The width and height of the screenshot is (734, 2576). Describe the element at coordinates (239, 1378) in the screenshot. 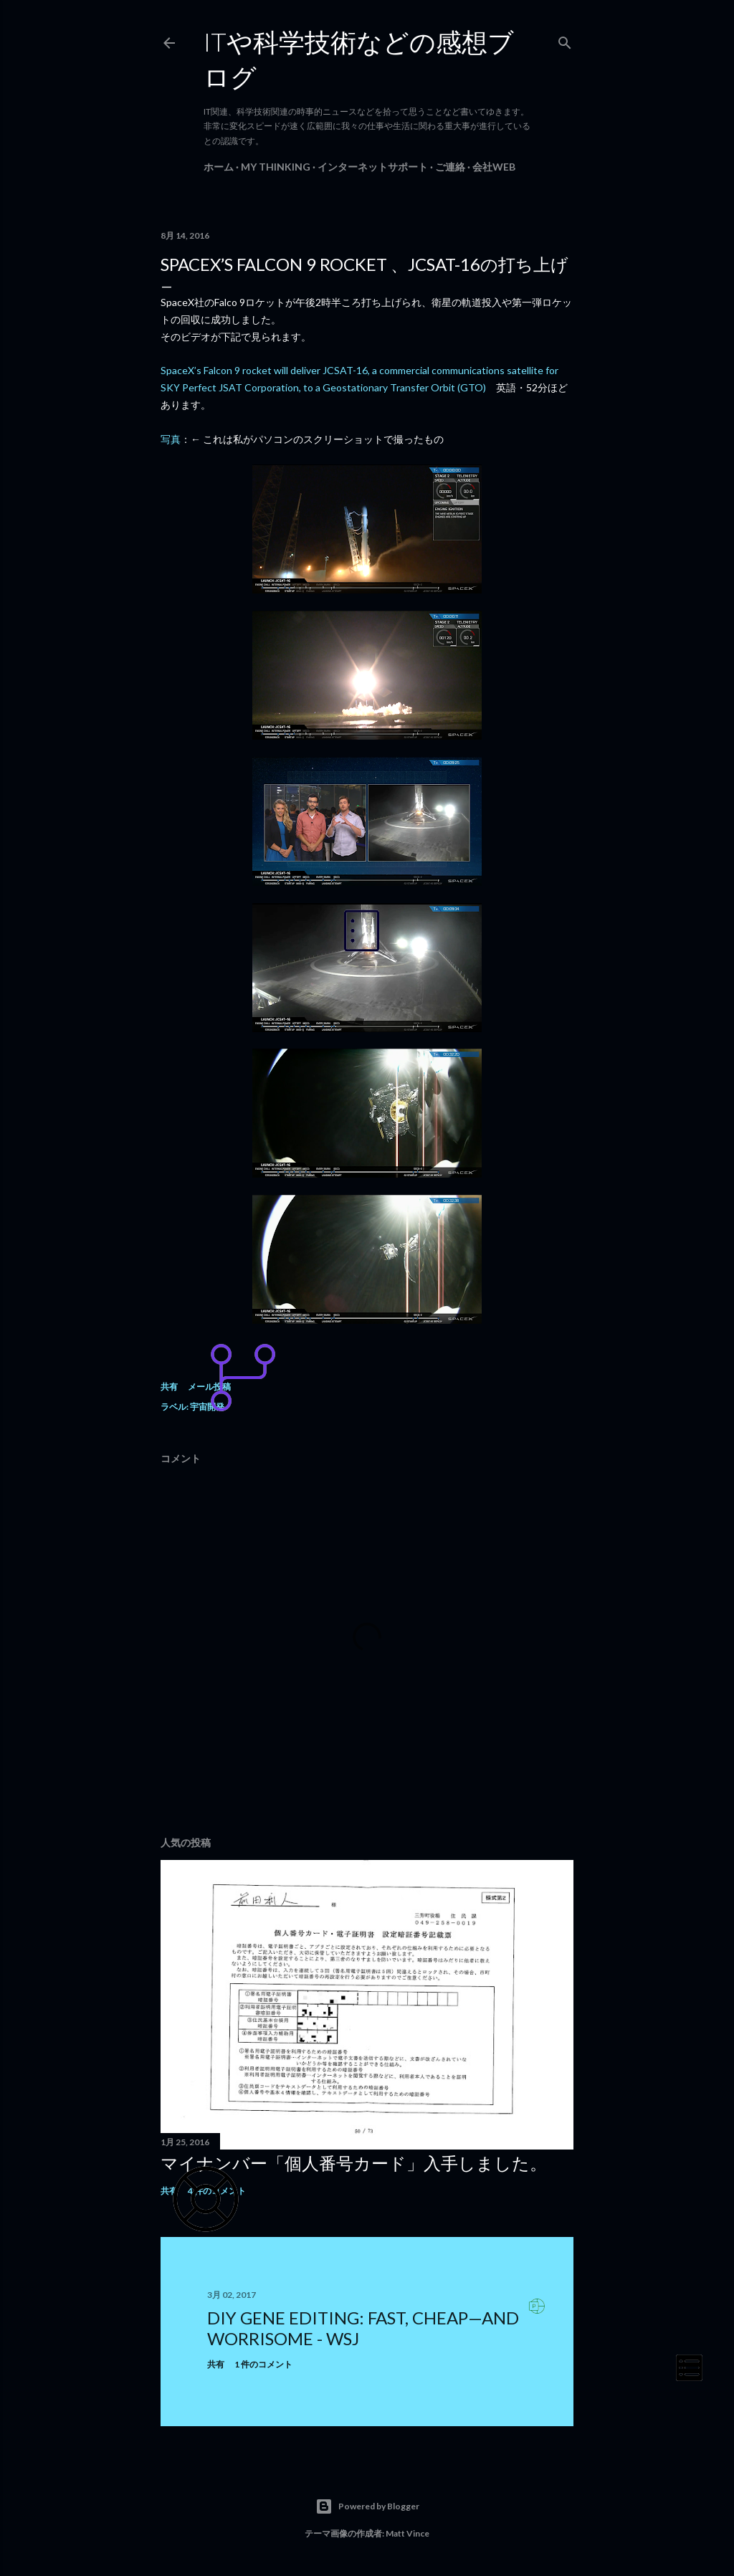

I see `view repository branches` at that location.